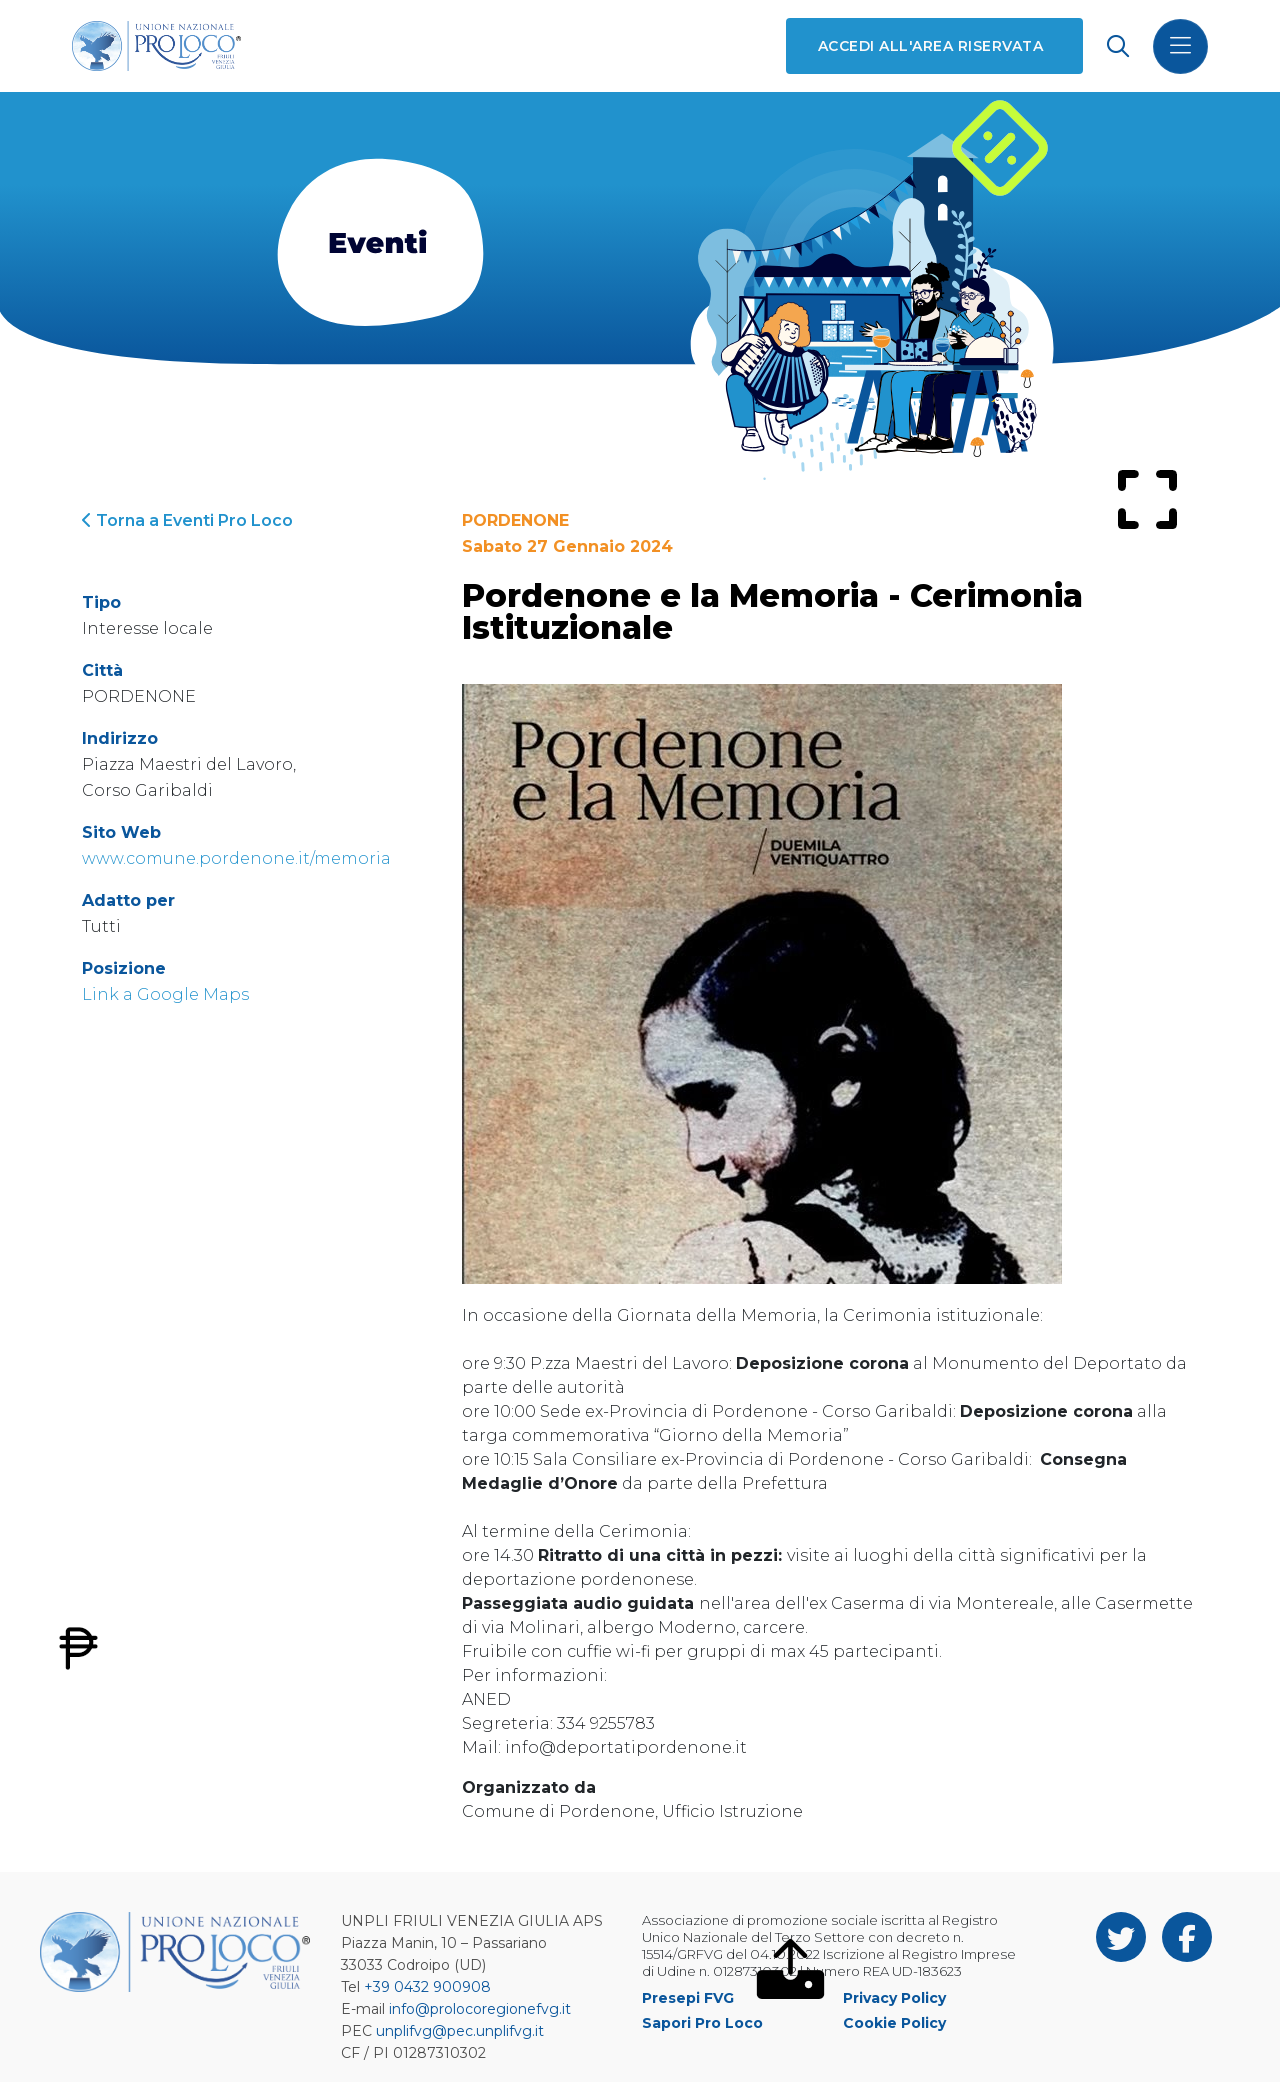 This screenshot has height=2082, width=1280. What do you see at coordinates (78, 1648) in the screenshot?
I see `indicates philippine peso currency` at bounding box center [78, 1648].